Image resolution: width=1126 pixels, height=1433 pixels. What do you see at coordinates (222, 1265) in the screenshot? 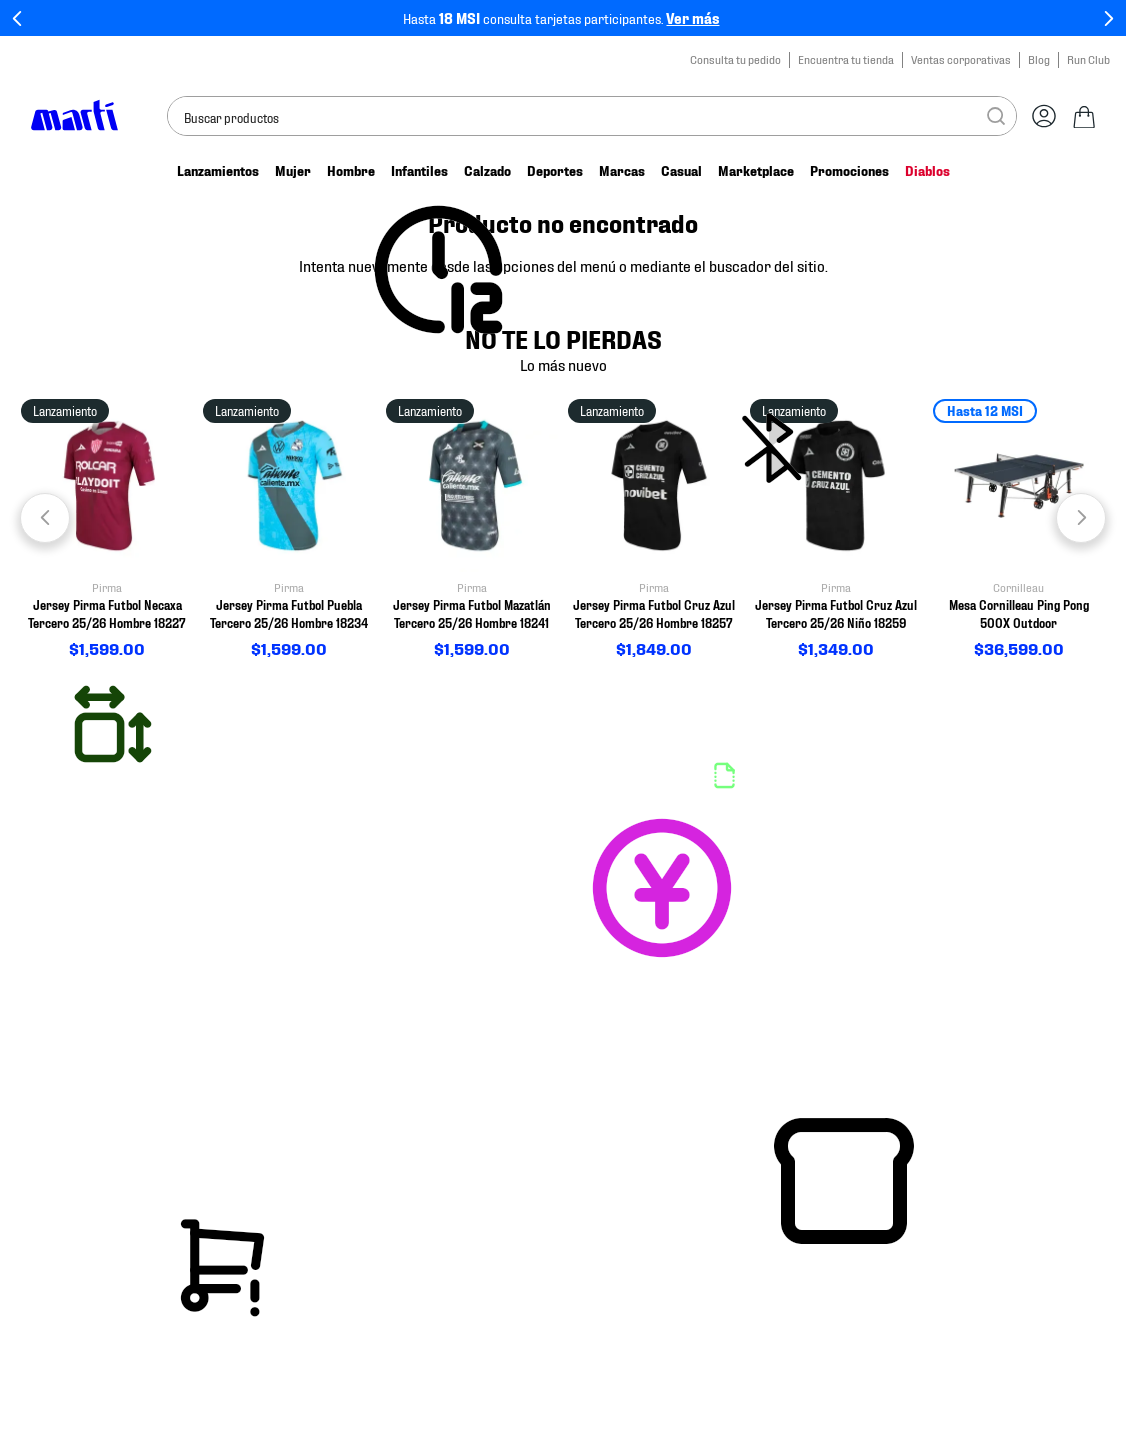
I see `cart requires attention or has an issue` at bounding box center [222, 1265].